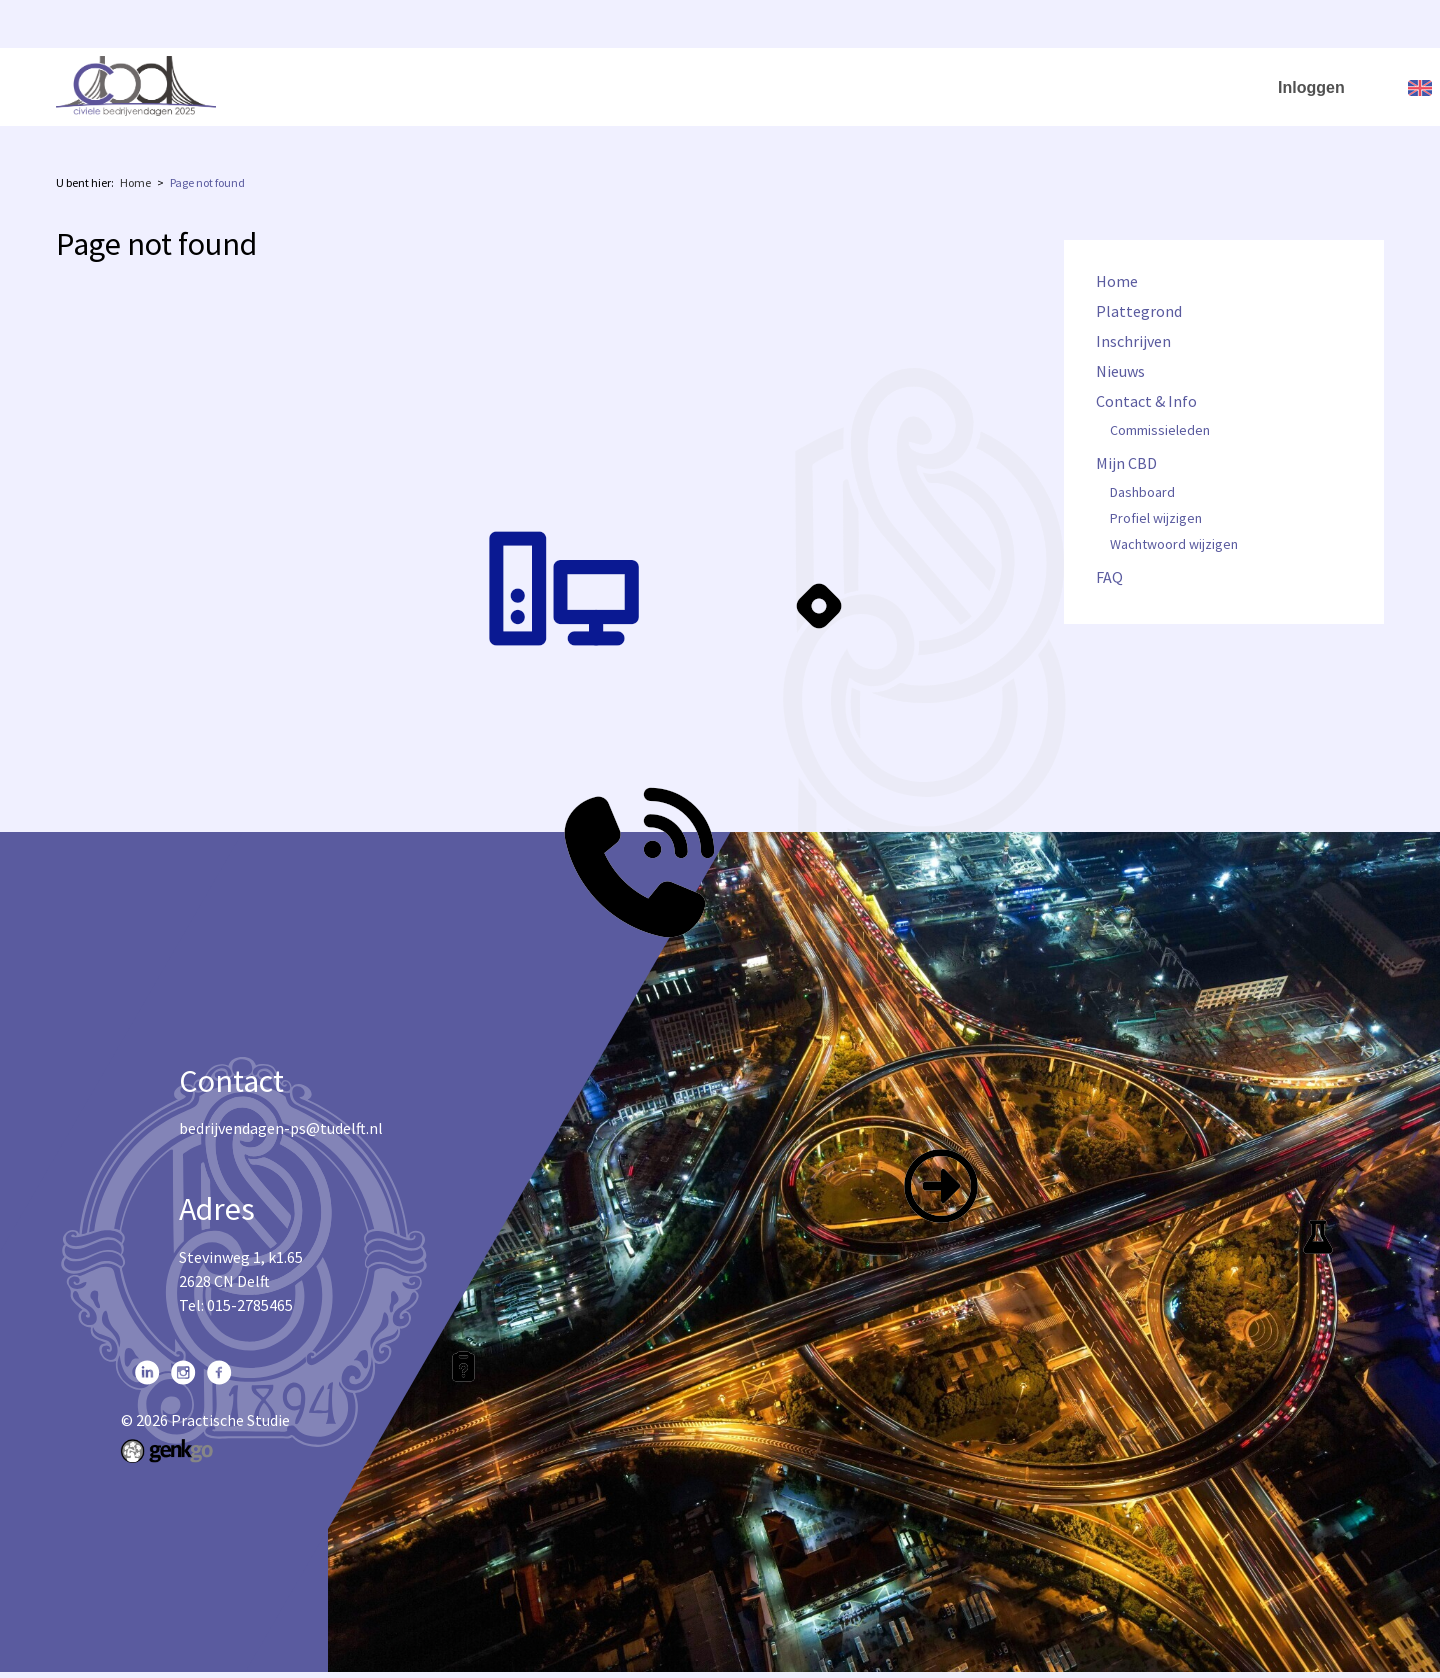 The height and width of the screenshot is (1678, 1440). Describe the element at coordinates (463, 1366) in the screenshot. I see `view unanswered or pending form questions` at that location.